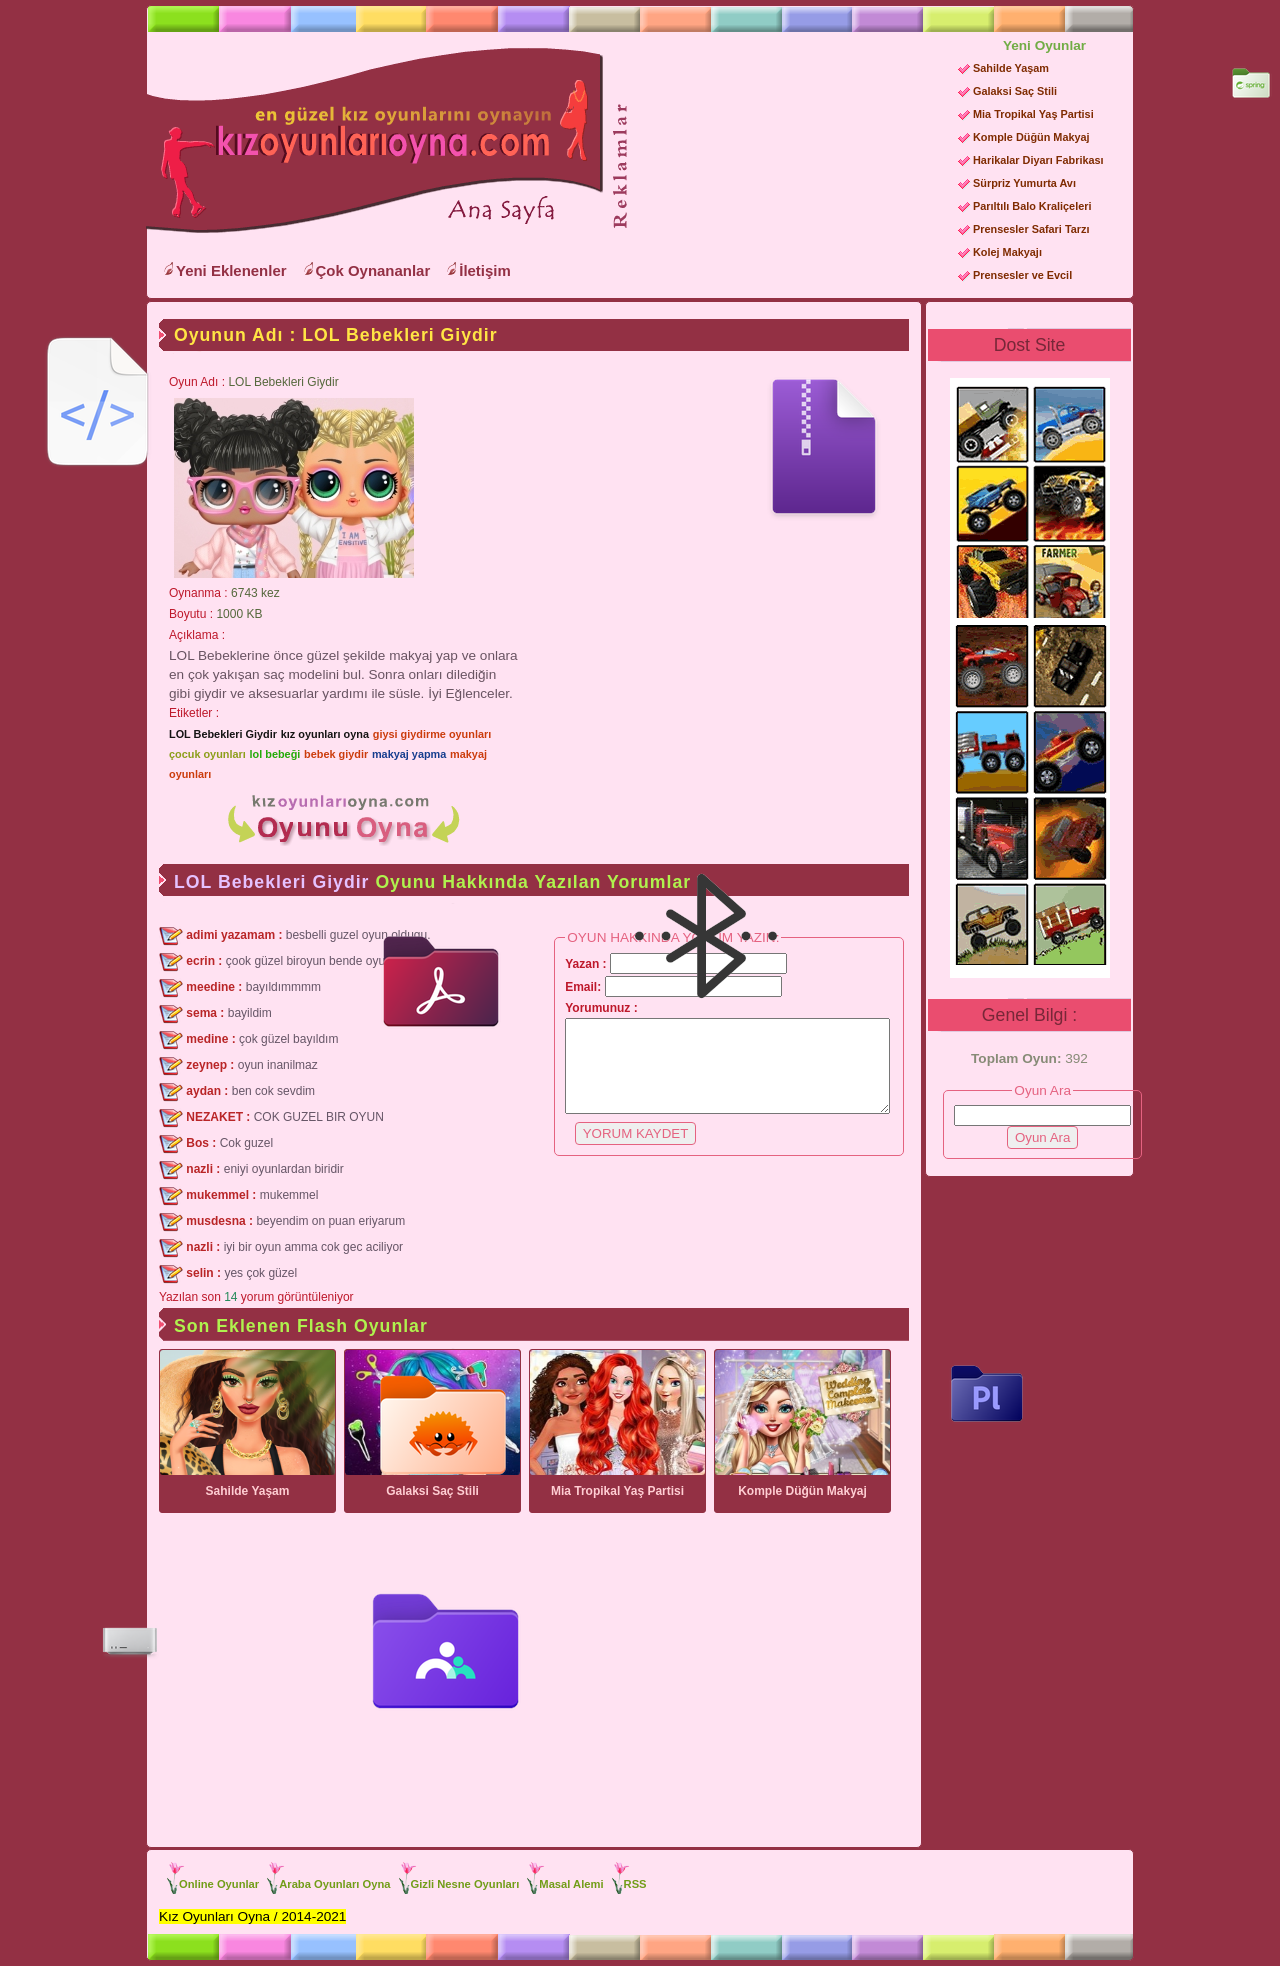 Image resolution: width=1280 pixels, height=1966 pixels. Describe the element at coordinates (1251, 84) in the screenshot. I see `open folder containing Spring framework project files` at that location.